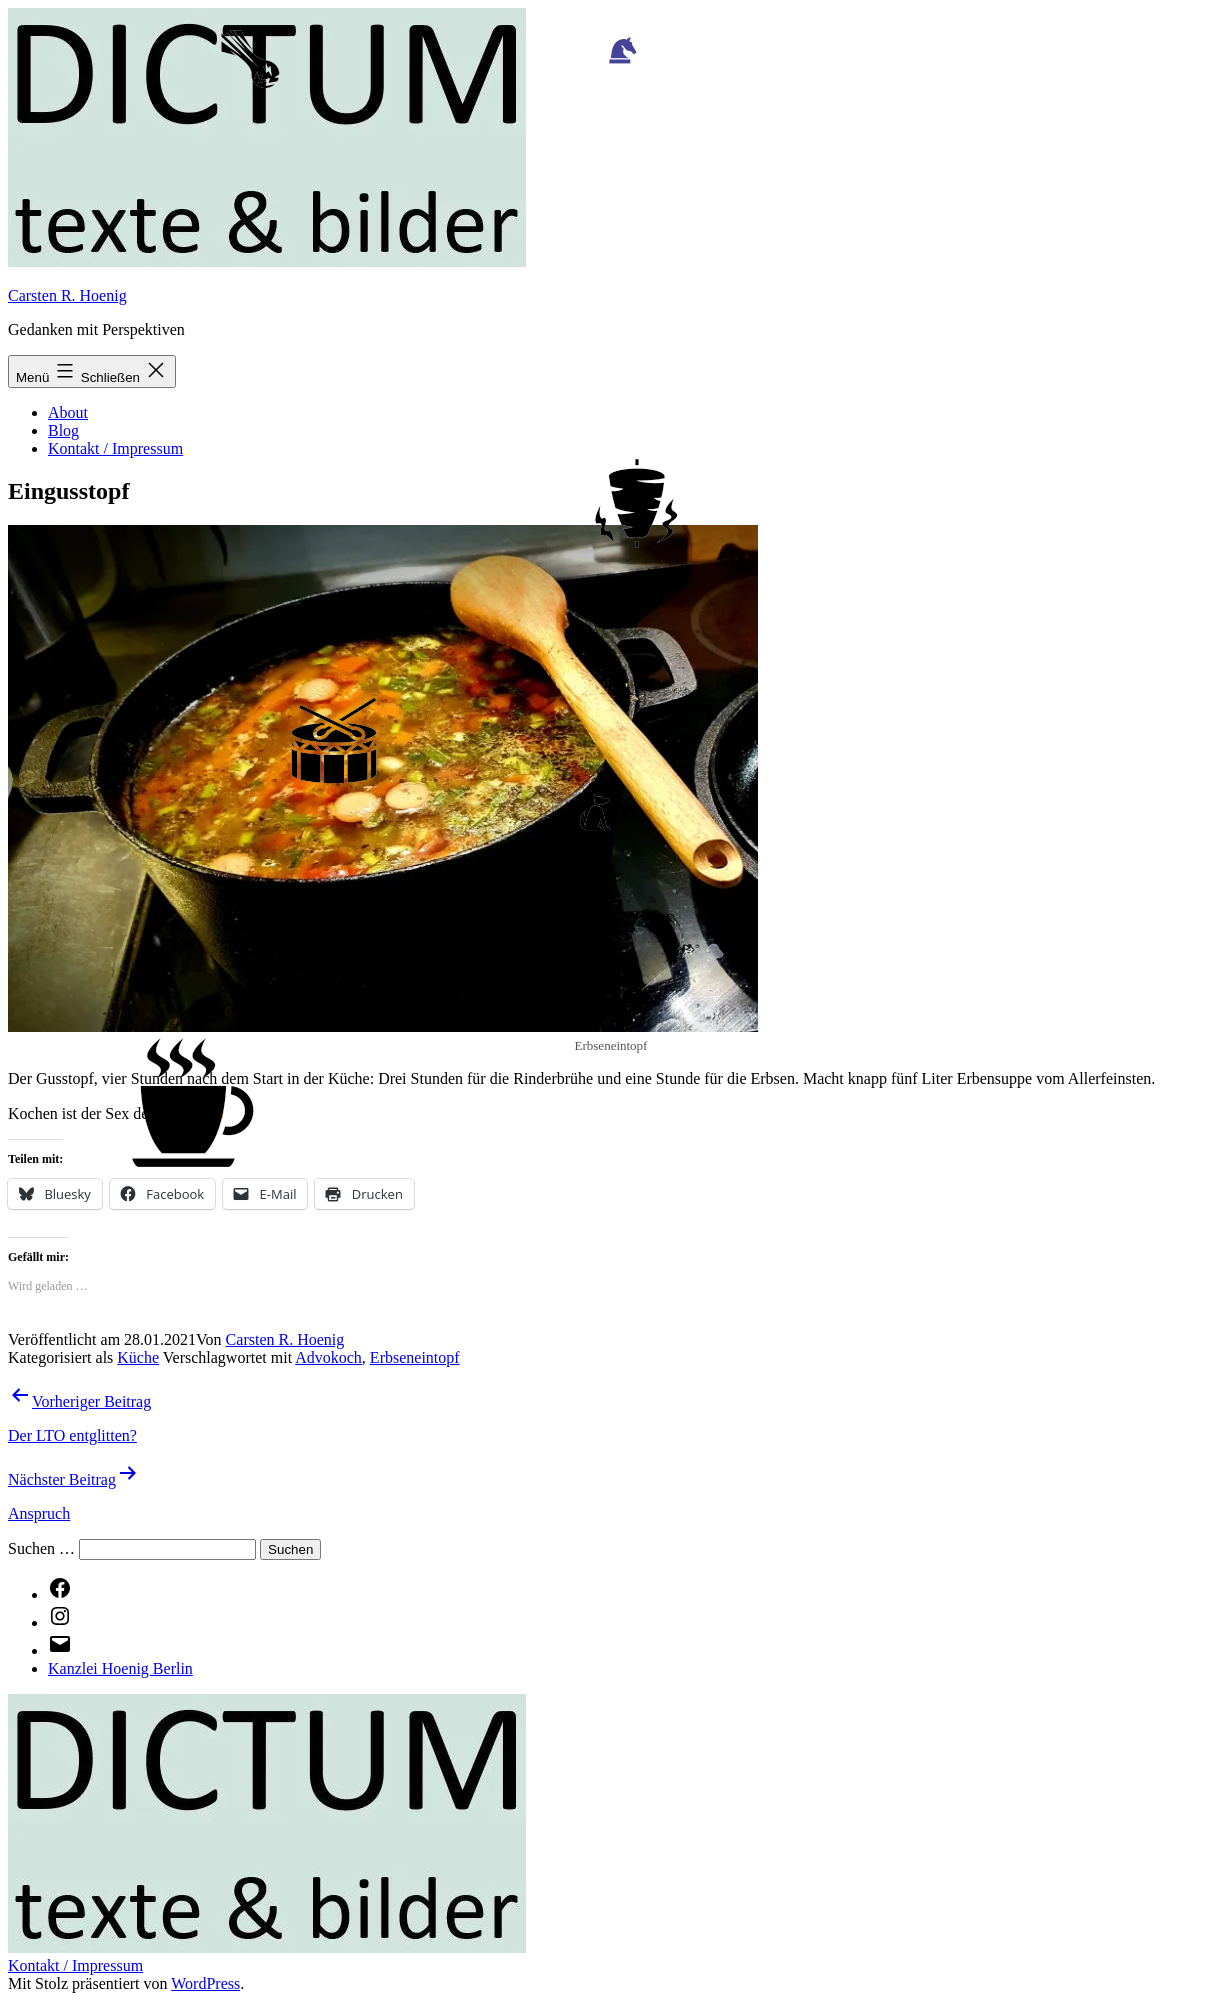 Image resolution: width=1222 pixels, height=2001 pixels. What do you see at coordinates (334, 740) in the screenshot?
I see `access music or sound settings` at bounding box center [334, 740].